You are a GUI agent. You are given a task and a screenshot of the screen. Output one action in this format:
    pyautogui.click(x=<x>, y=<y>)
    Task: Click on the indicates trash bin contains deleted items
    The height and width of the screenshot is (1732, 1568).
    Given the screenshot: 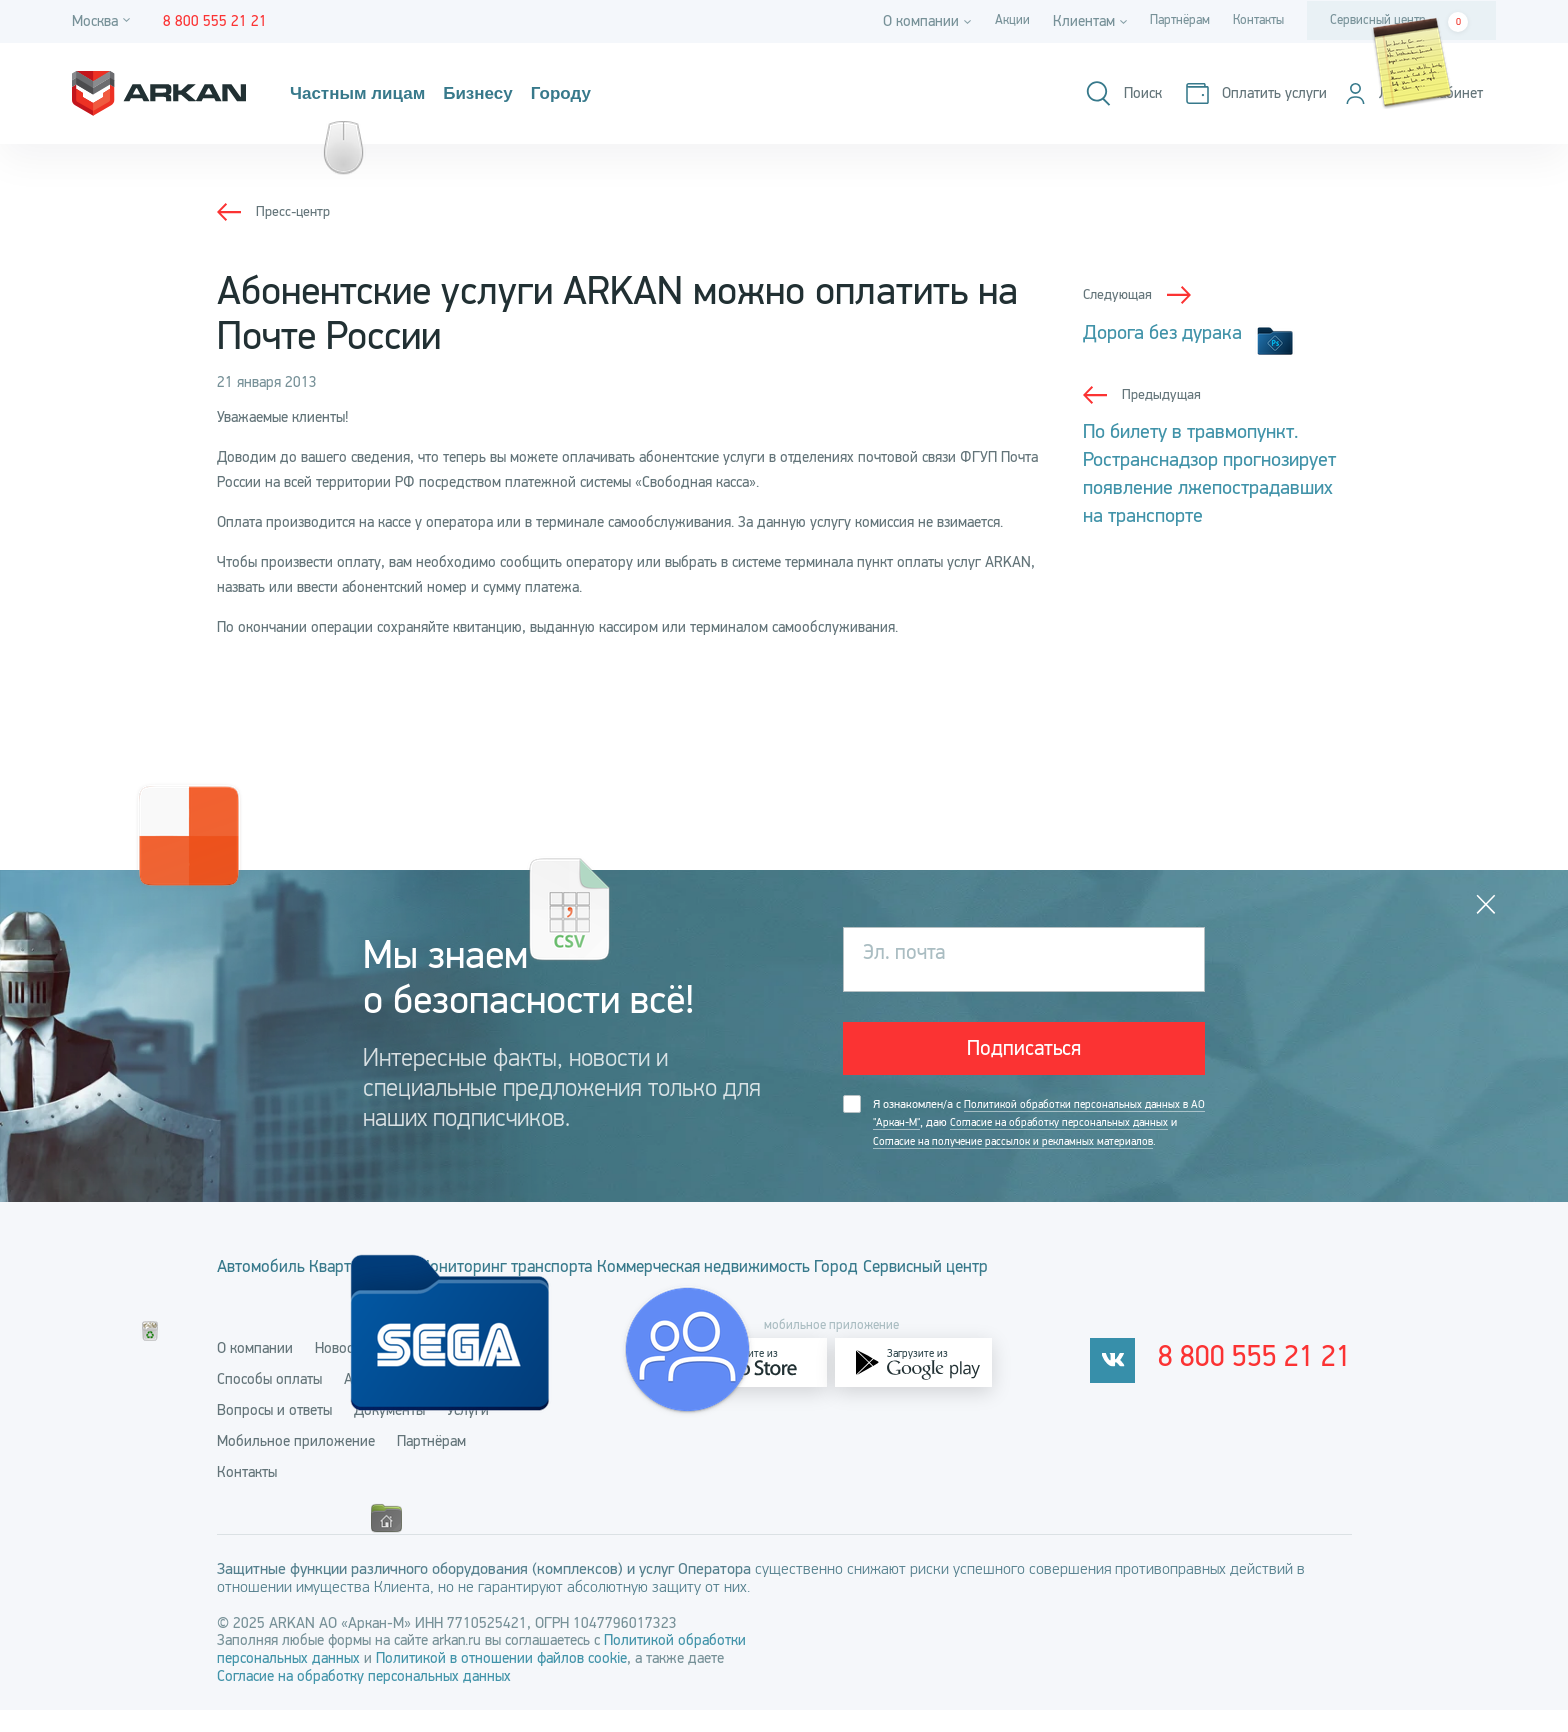 What is the action you would take?
    pyautogui.click(x=150, y=1331)
    